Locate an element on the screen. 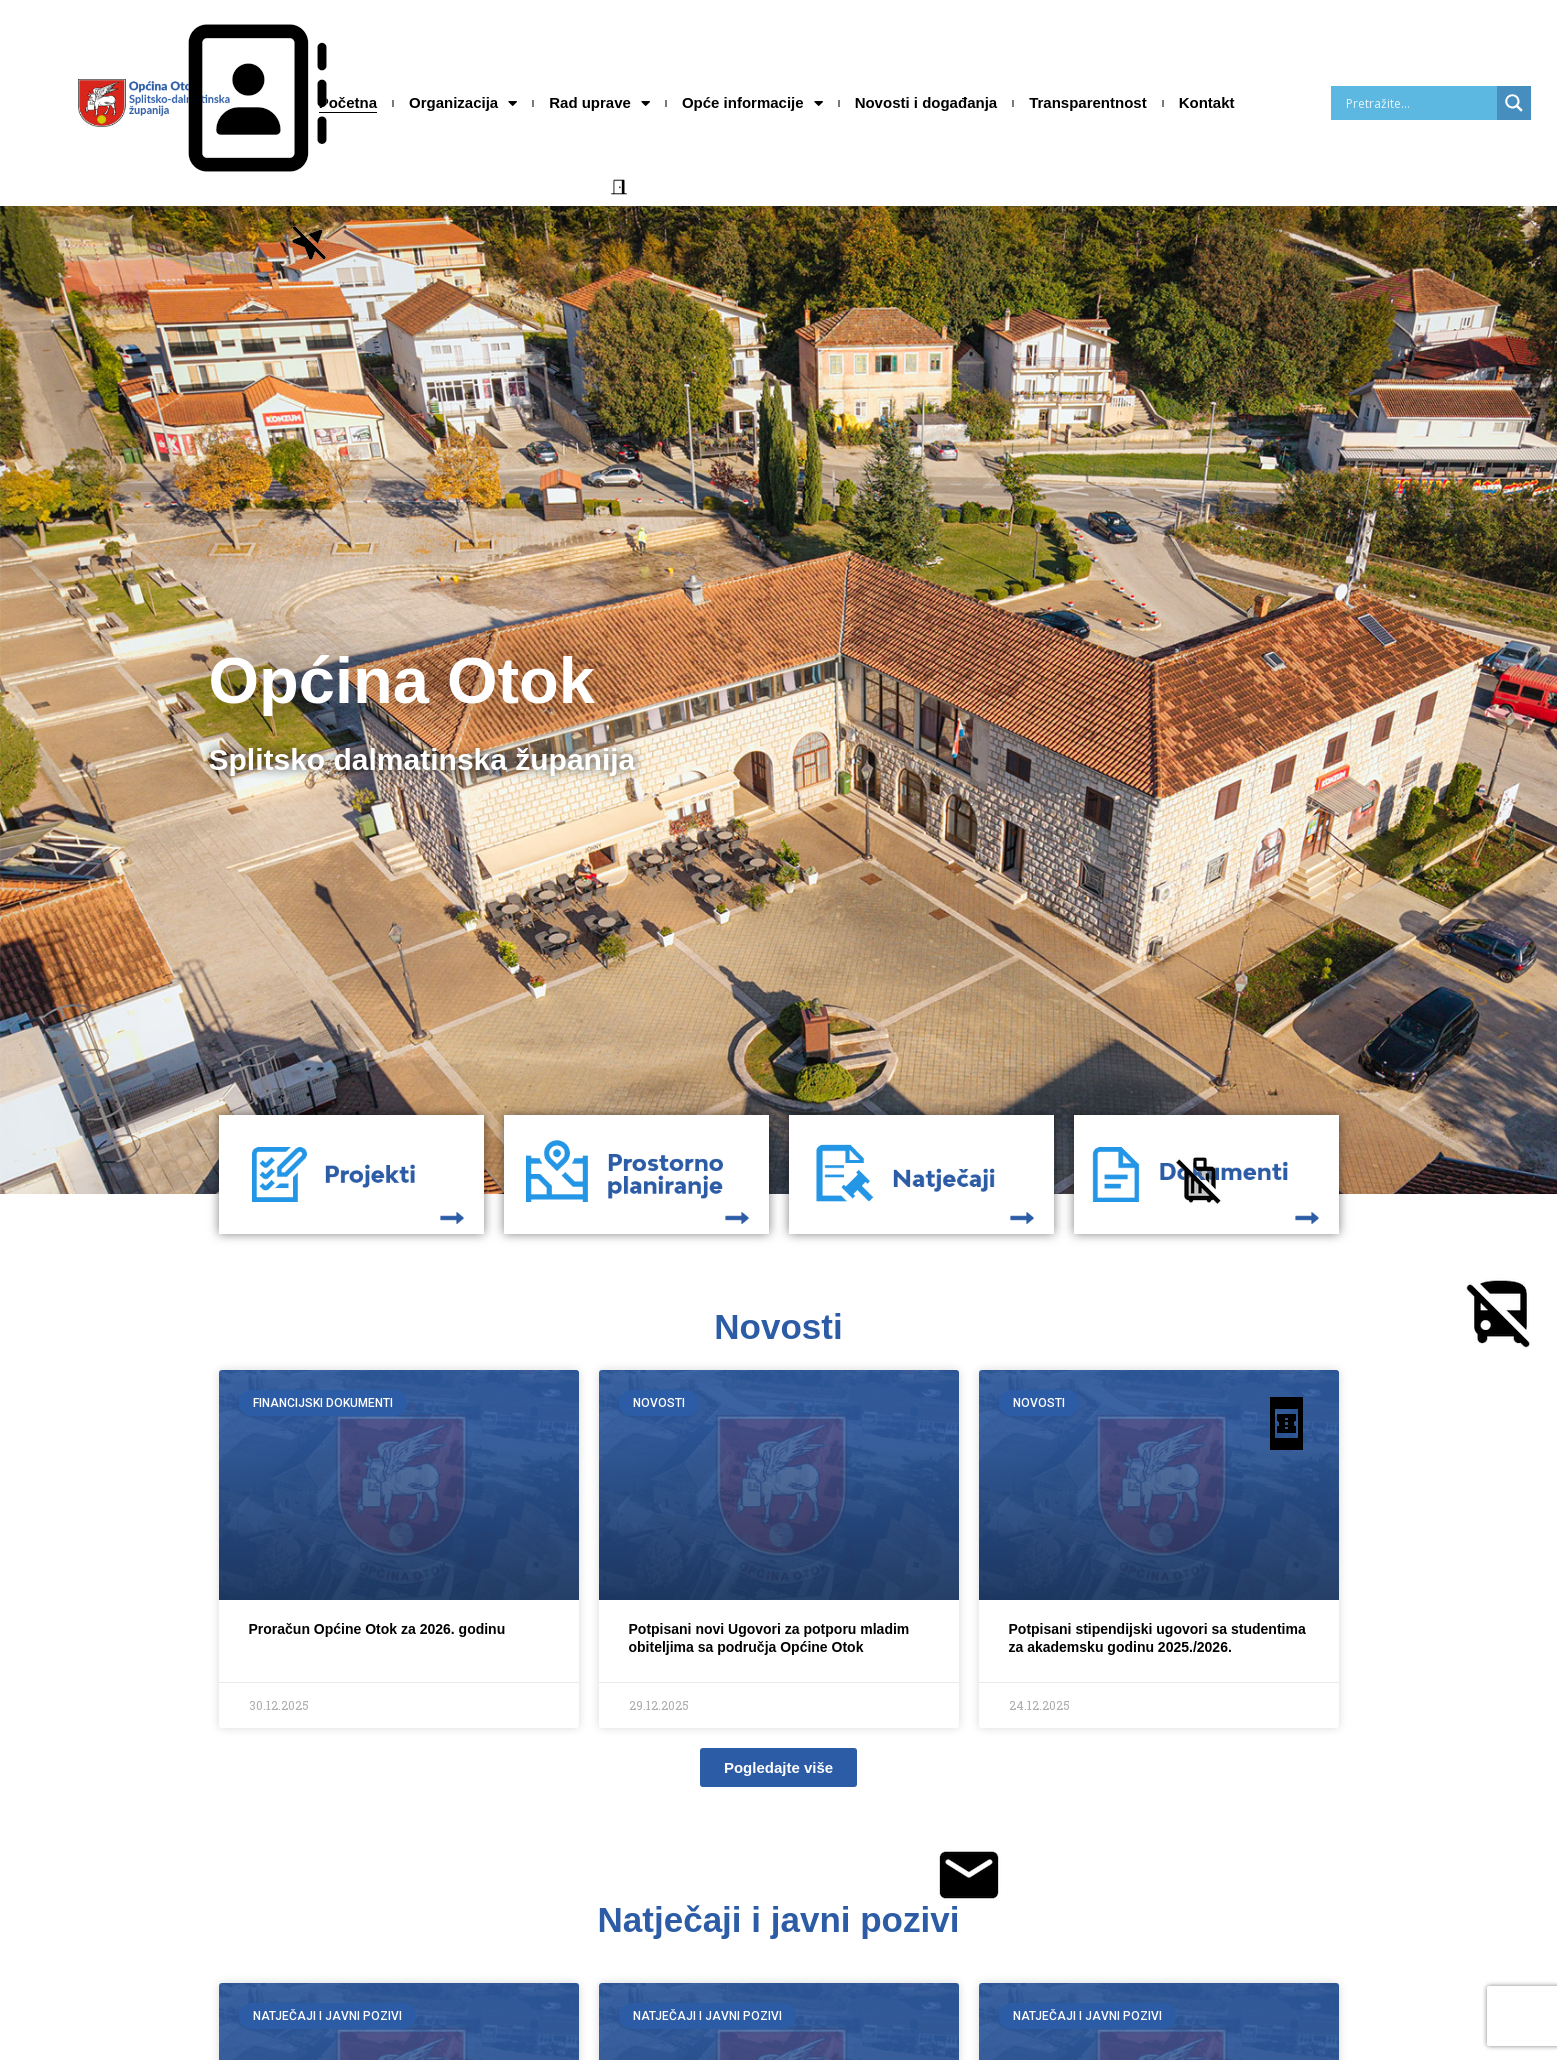 This screenshot has width=1557, height=2060. book an appointment or reservation online is located at coordinates (1286, 1423).